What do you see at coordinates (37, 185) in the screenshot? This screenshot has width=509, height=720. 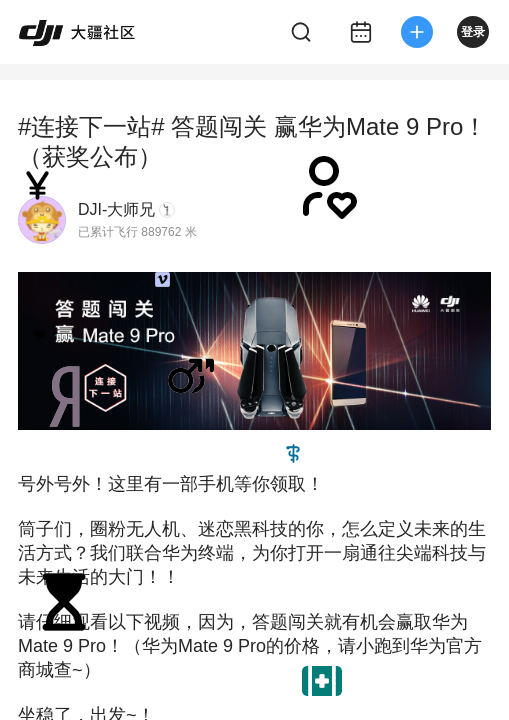 I see `view price in japanese yen` at bounding box center [37, 185].